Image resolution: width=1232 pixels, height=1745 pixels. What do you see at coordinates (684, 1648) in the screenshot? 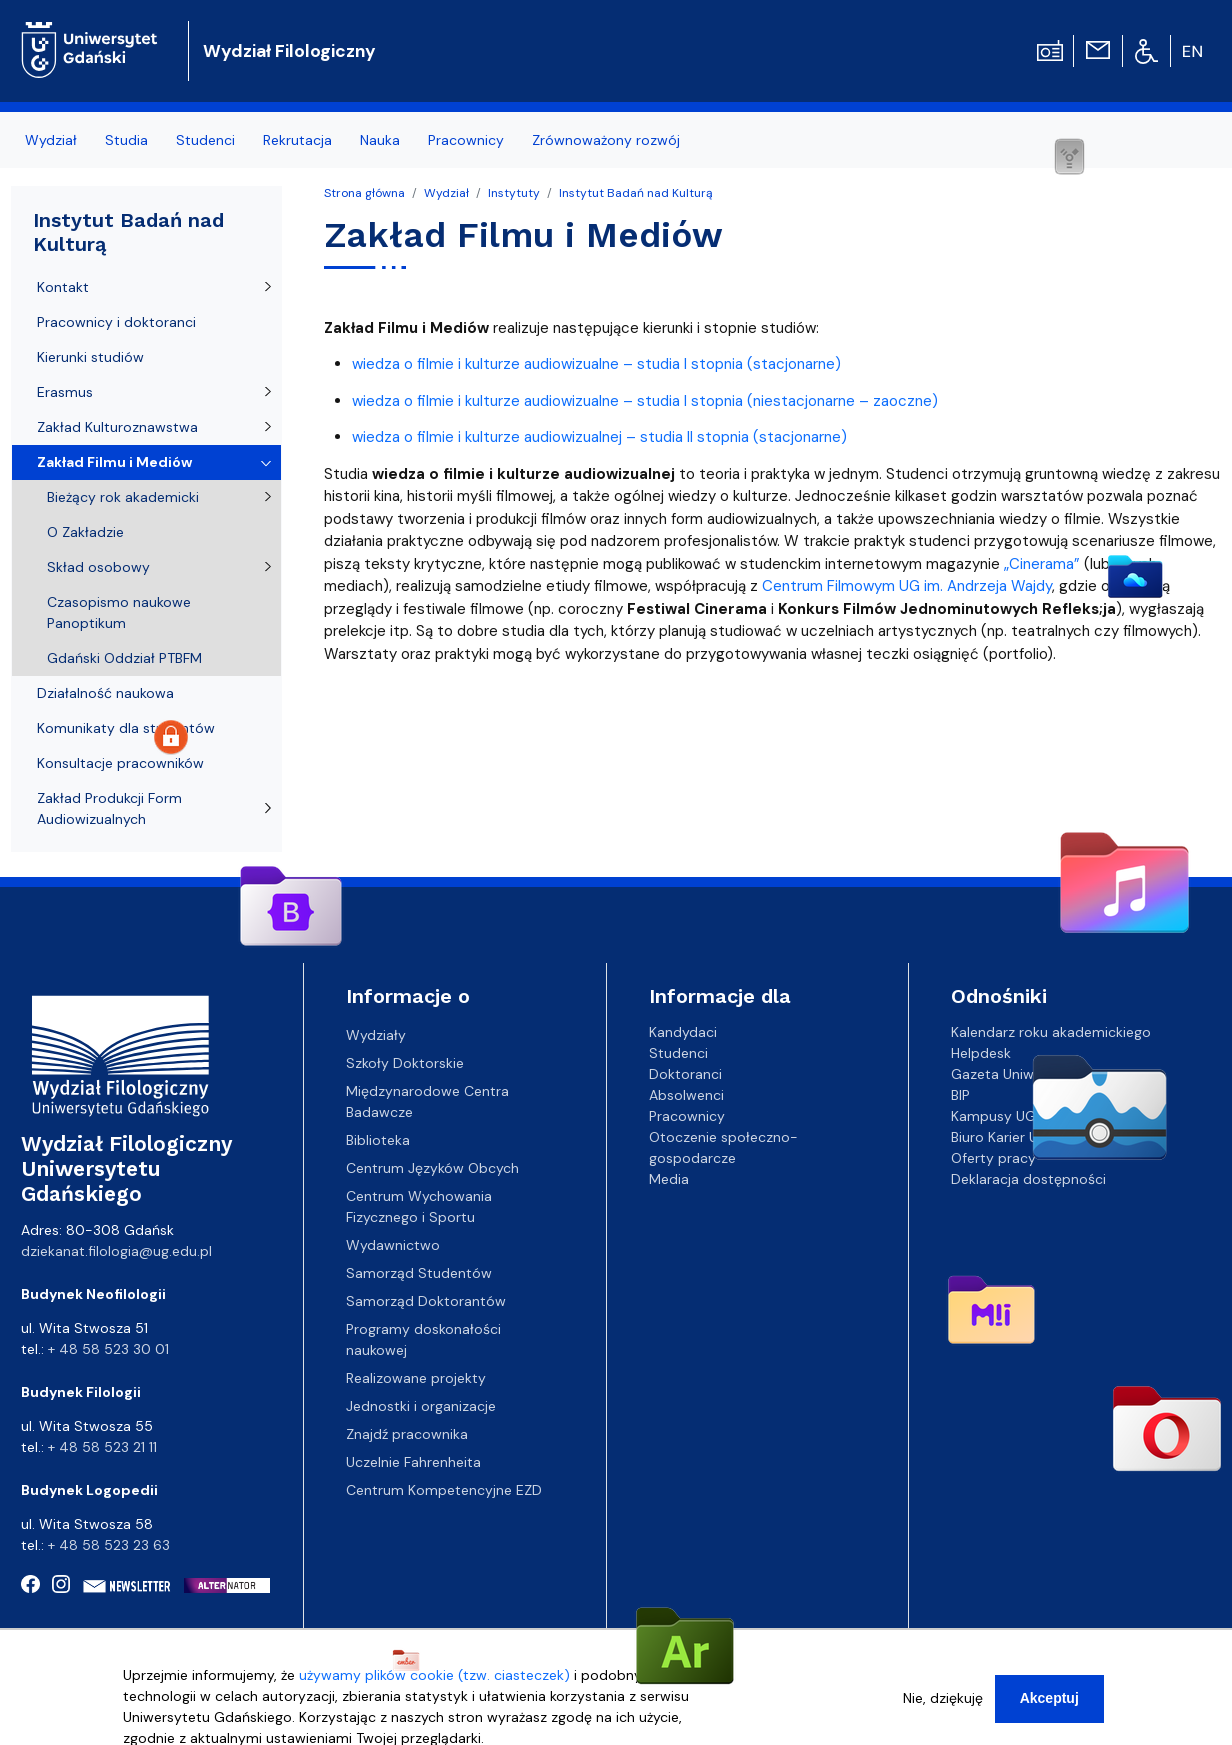
I see `open adobe aero project files folder` at bounding box center [684, 1648].